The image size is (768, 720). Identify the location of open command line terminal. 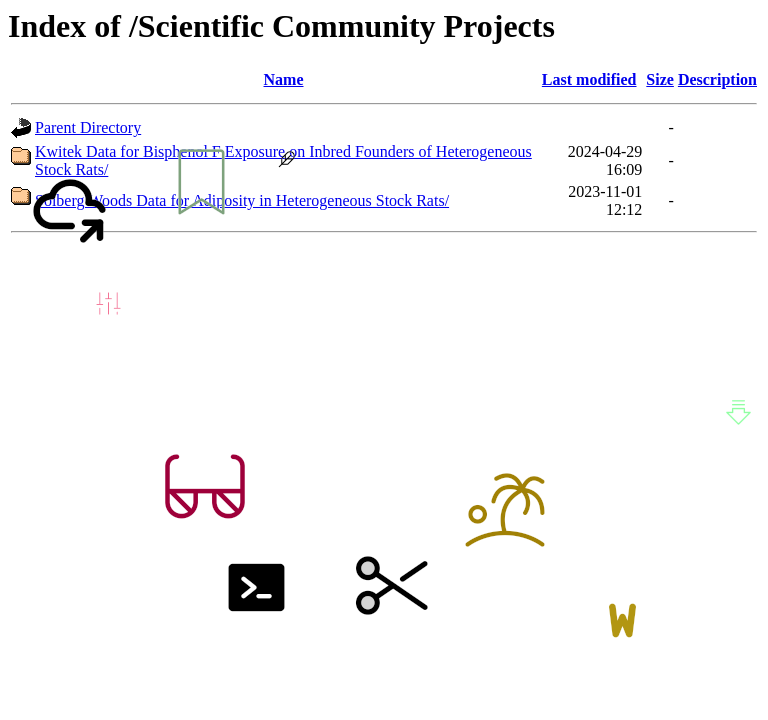
(256, 587).